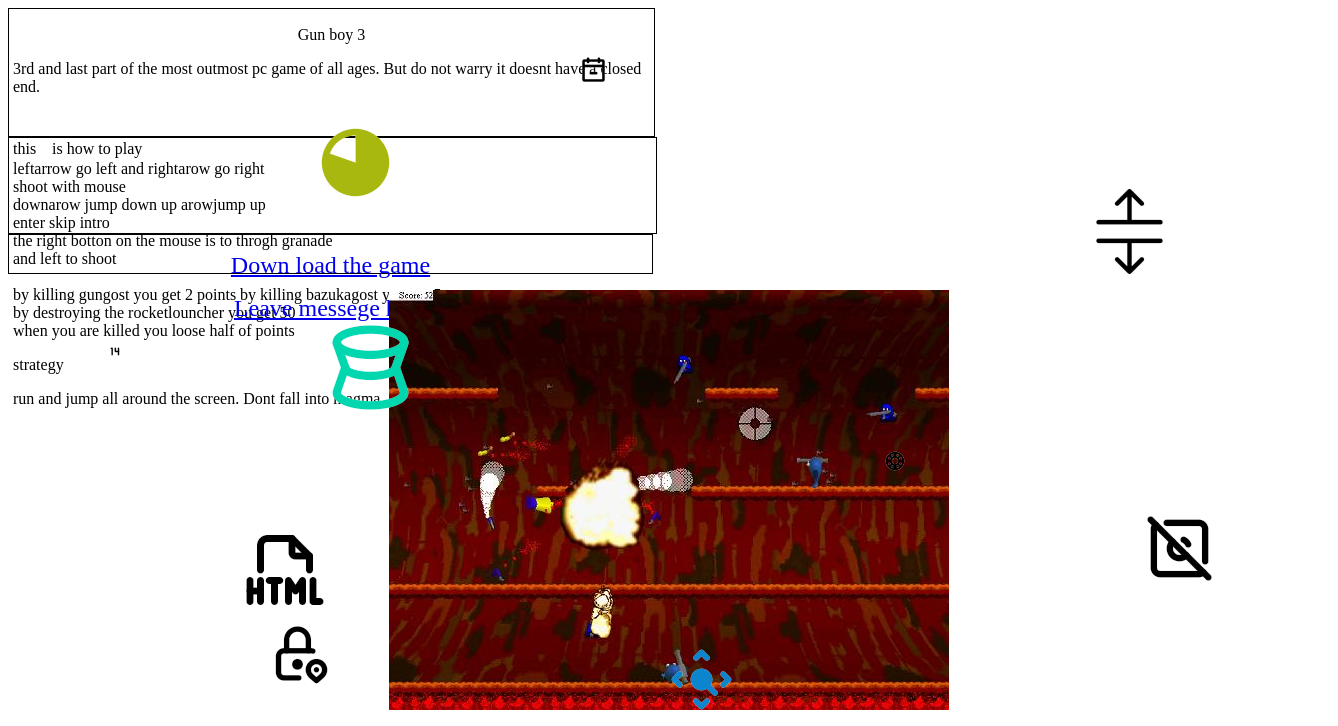 Image resolution: width=1338 pixels, height=726 pixels. Describe the element at coordinates (297, 653) in the screenshot. I see `set a location-based lock or security trigger` at that location.